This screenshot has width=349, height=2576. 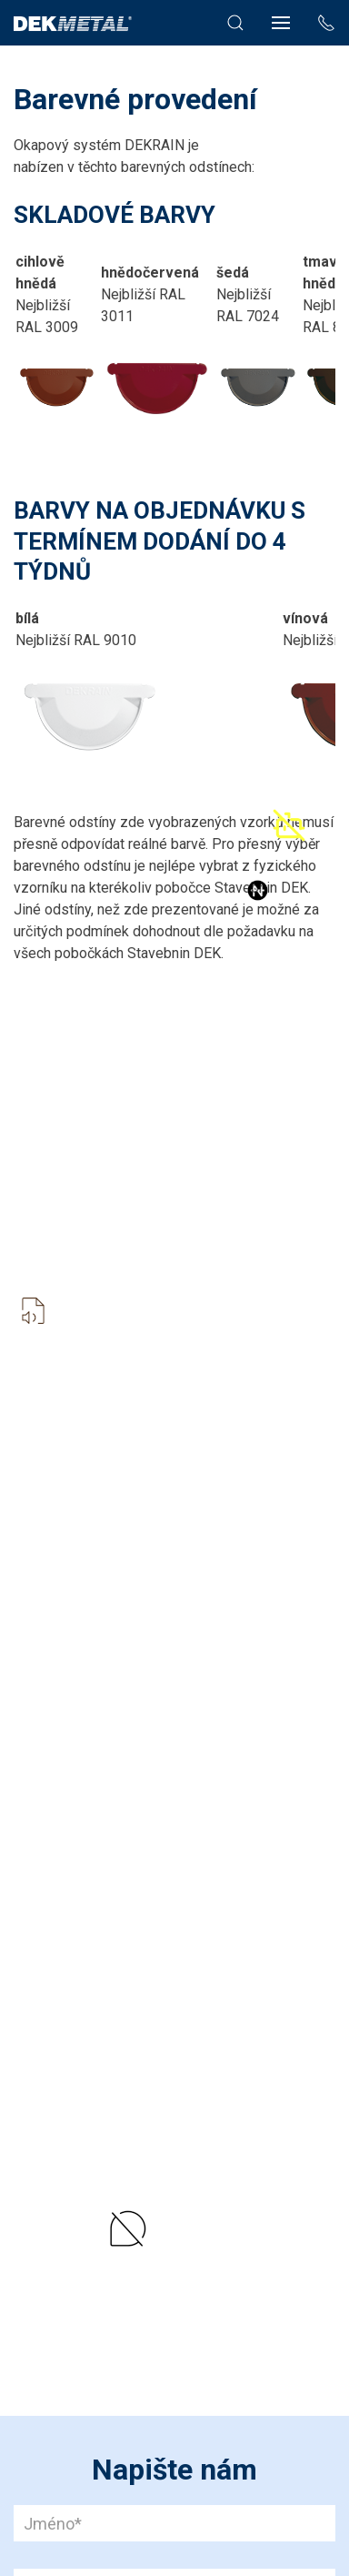 I want to click on disable bot or AI assistant, so click(x=289, y=825).